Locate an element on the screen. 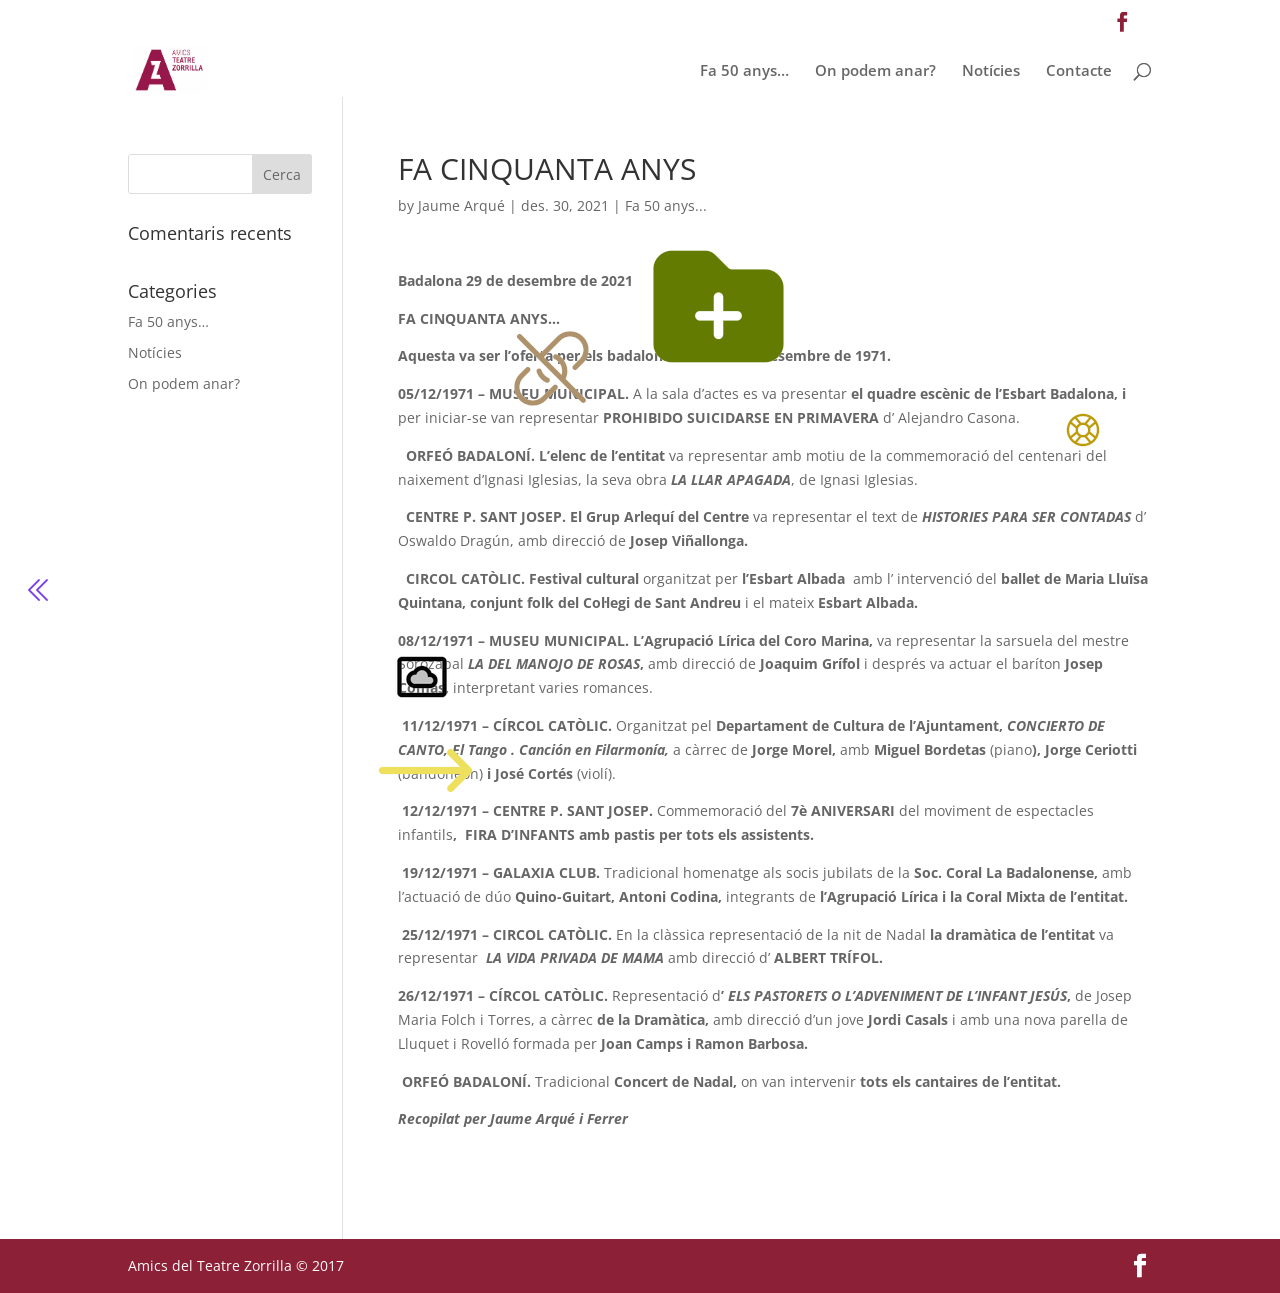  go back to the beginning is located at coordinates (38, 590).